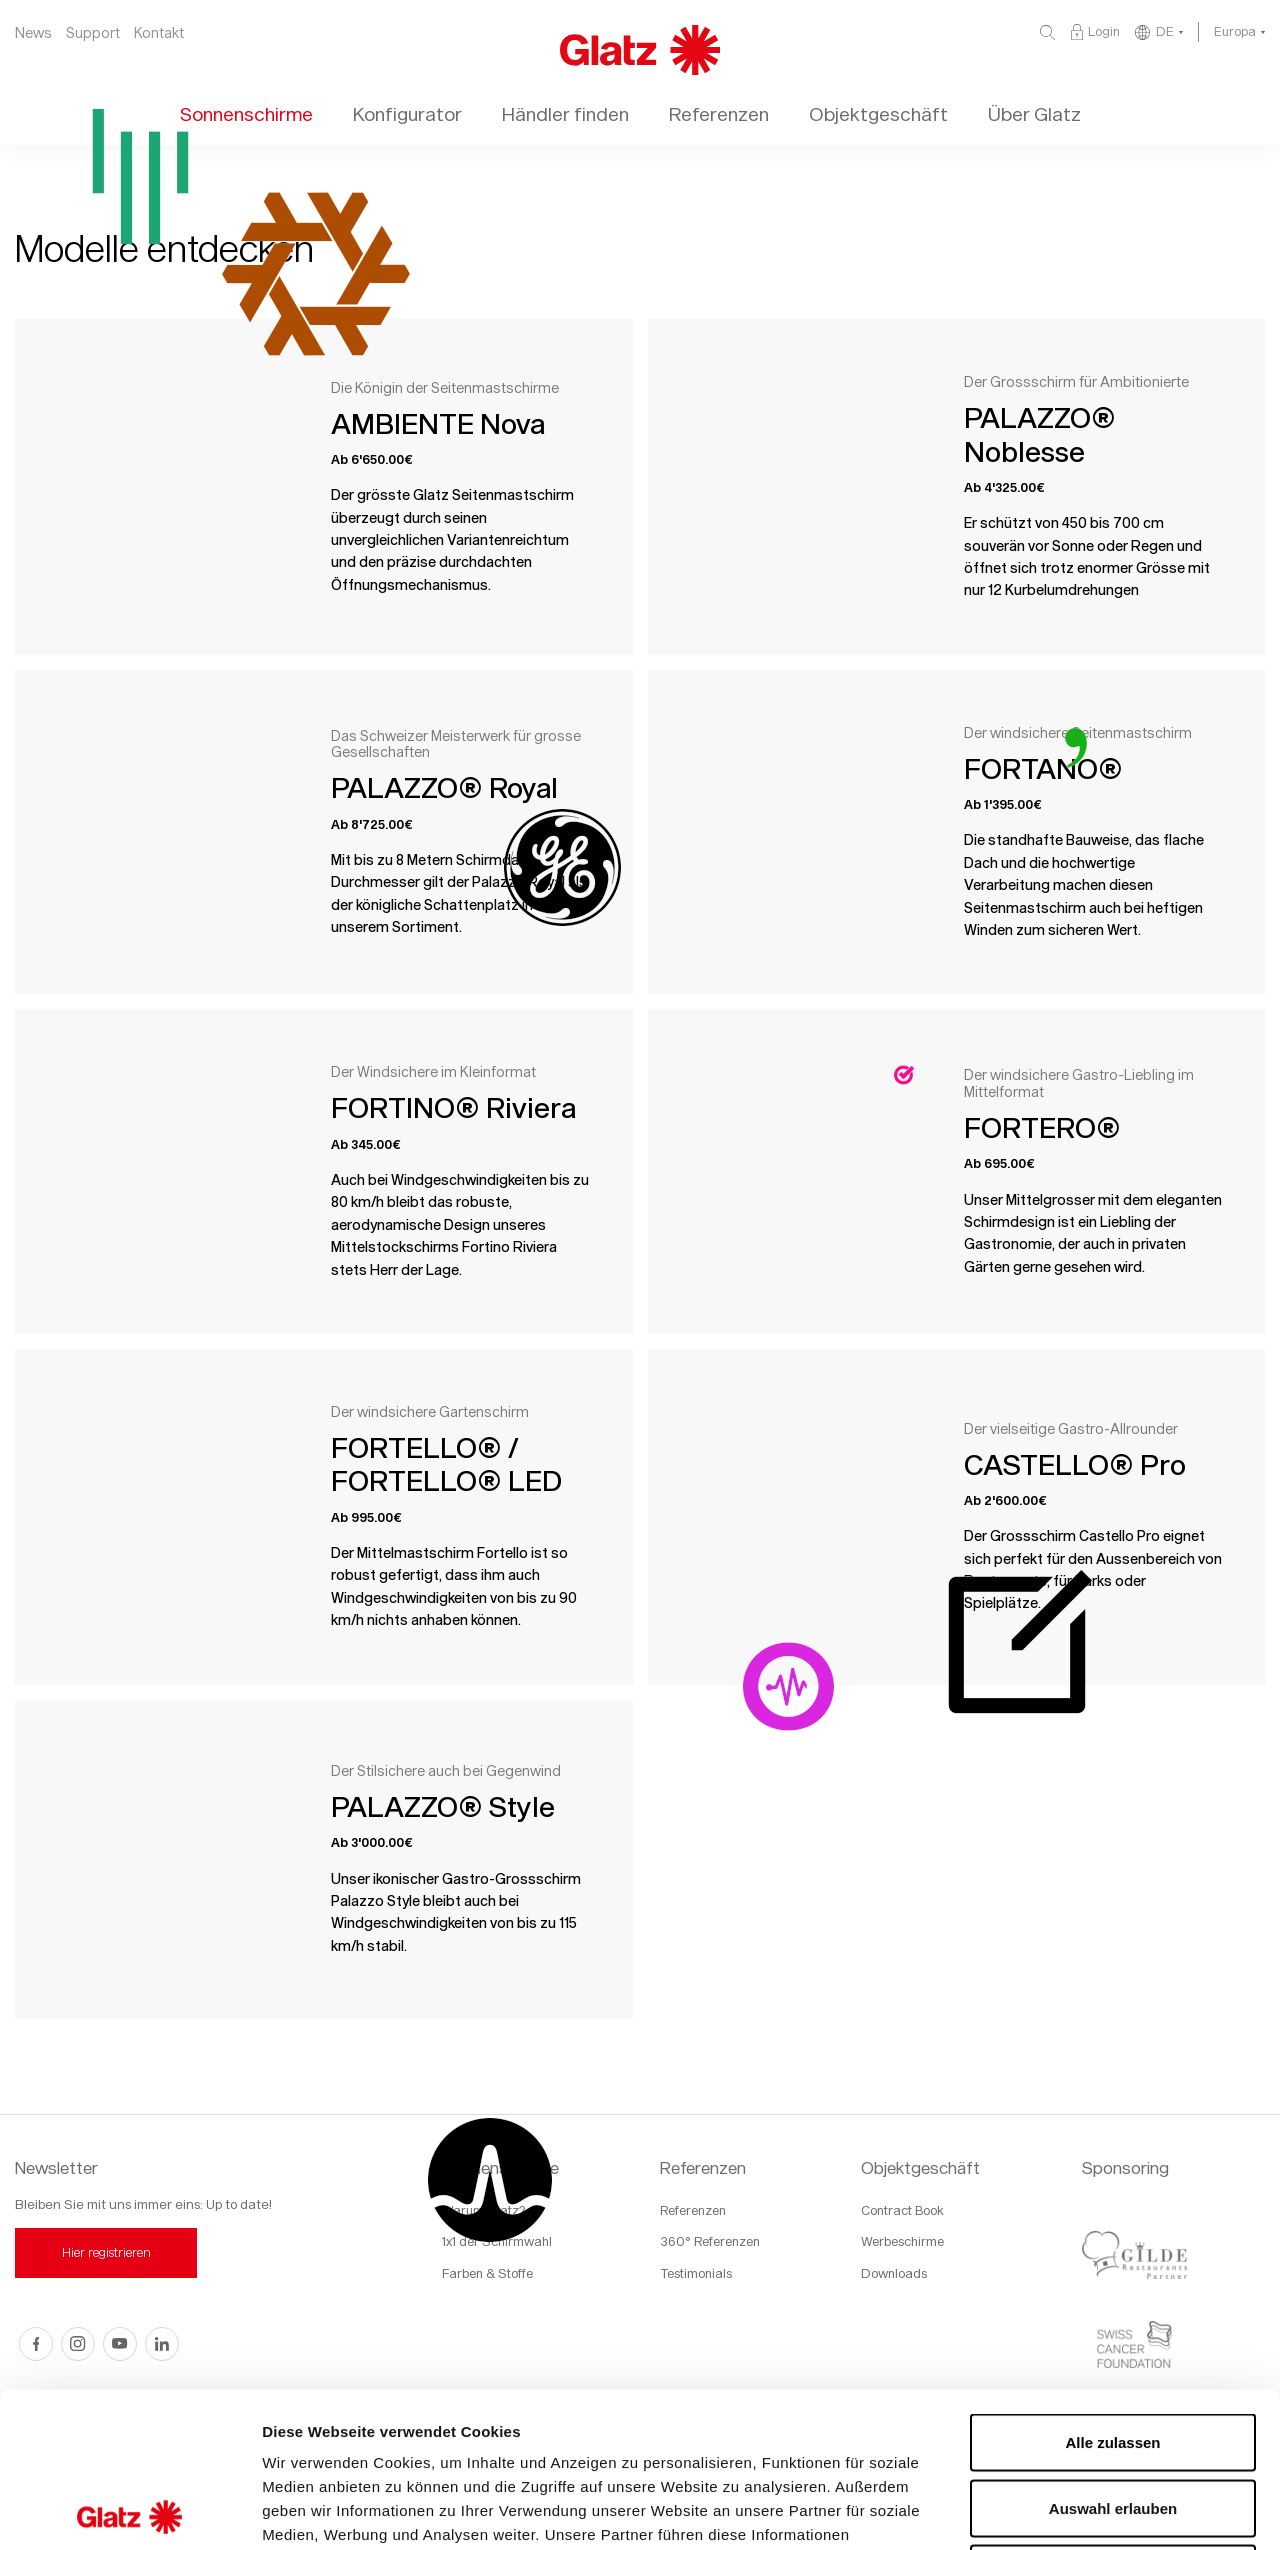 Image resolution: width=1280 pixels, height=2550 pixels. What do you see at coordinates (316, 274) in the screenshot?
I see `NixOS Linux distribution logo` at bounding box center [316, 274].